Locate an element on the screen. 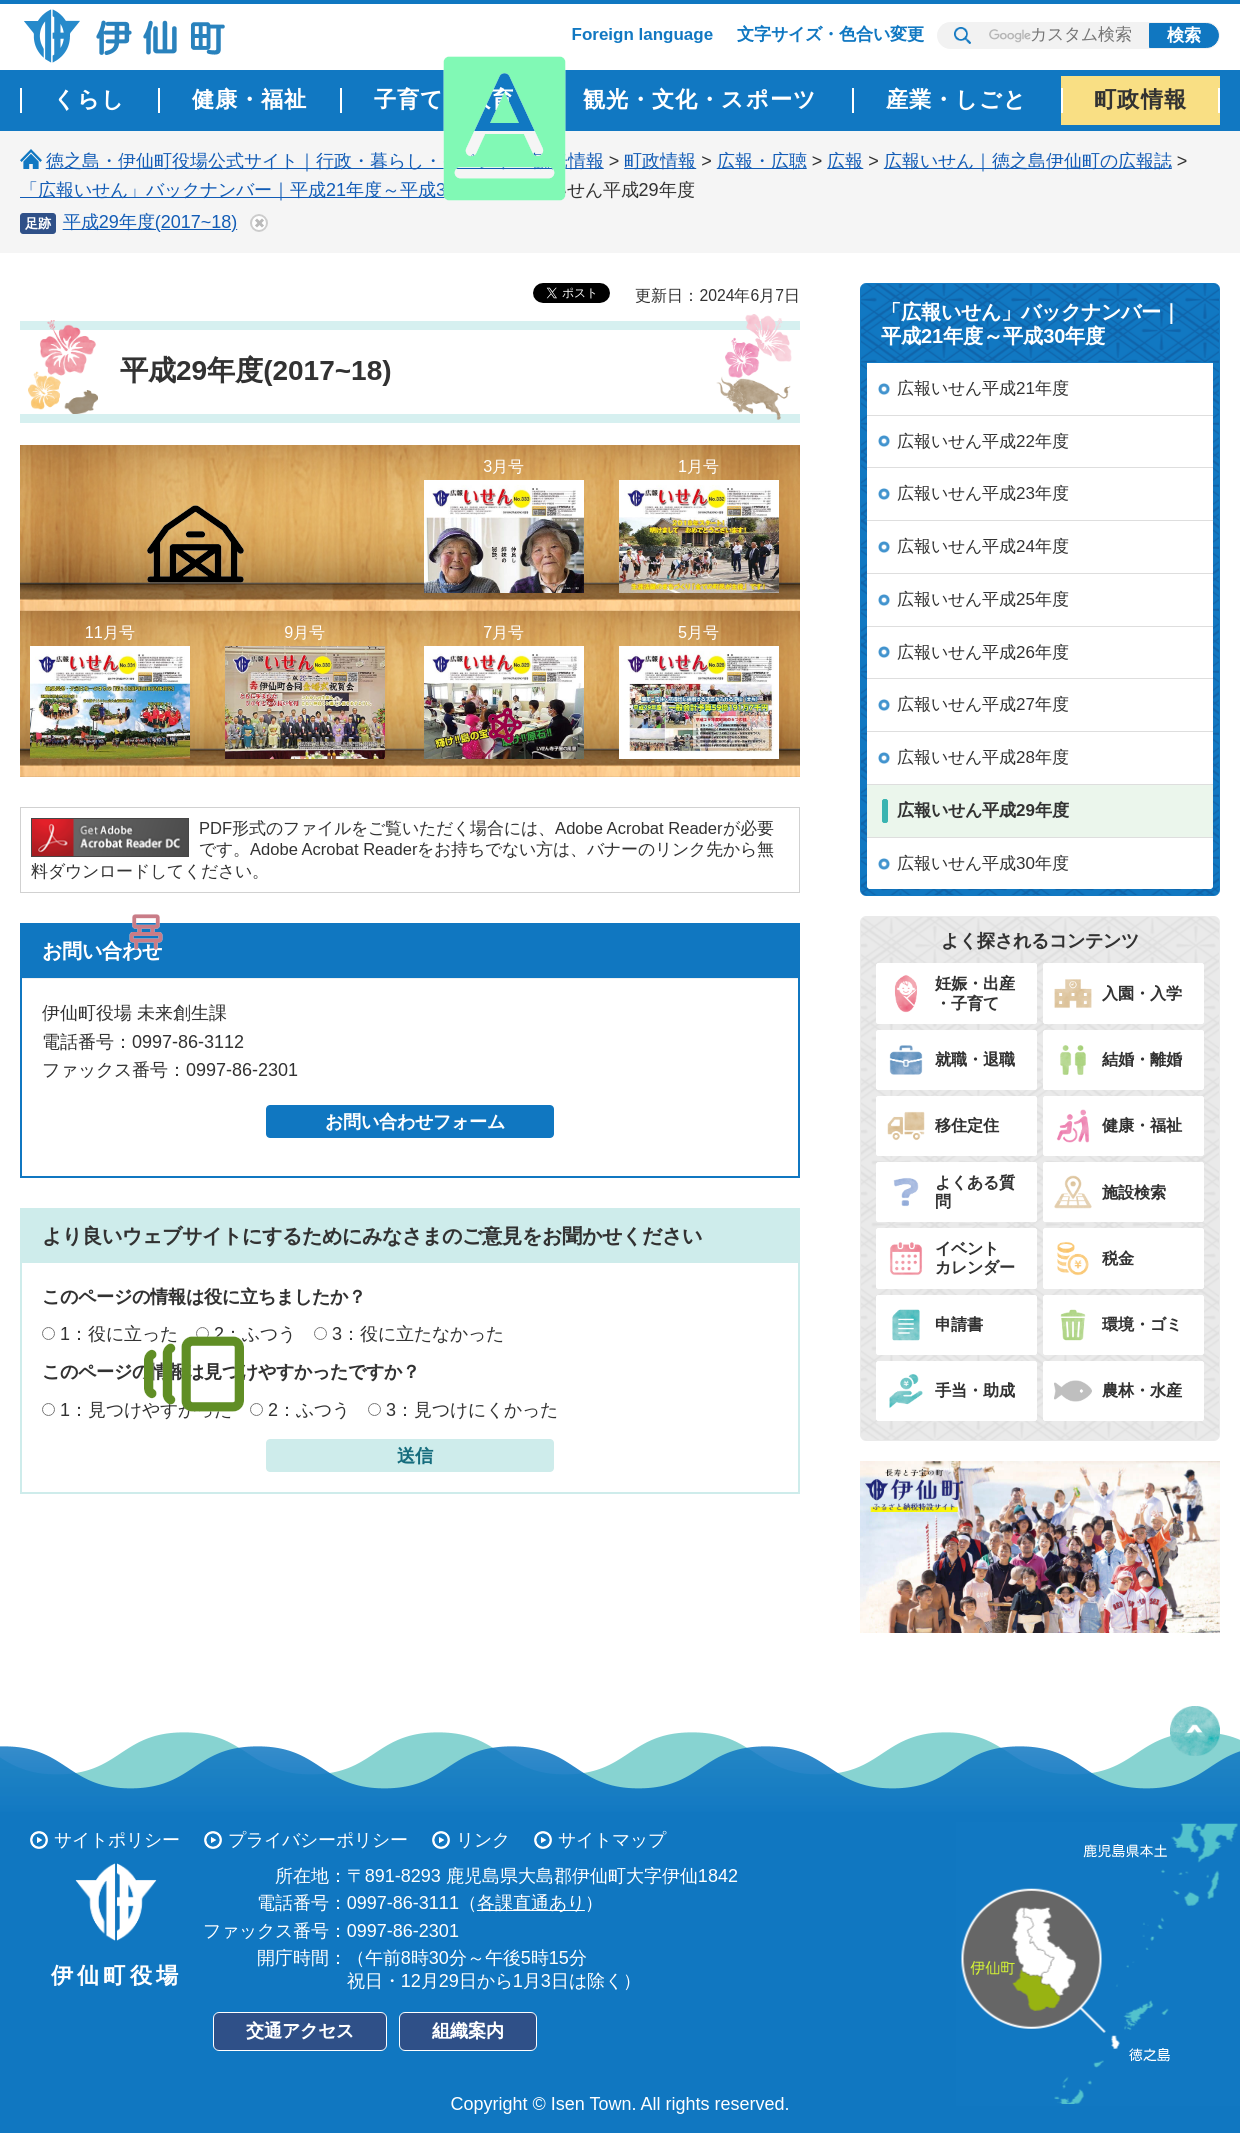 This screenshot has height=2134, width=1240. apply underline formatting to text is located at coordinates (504, 128).